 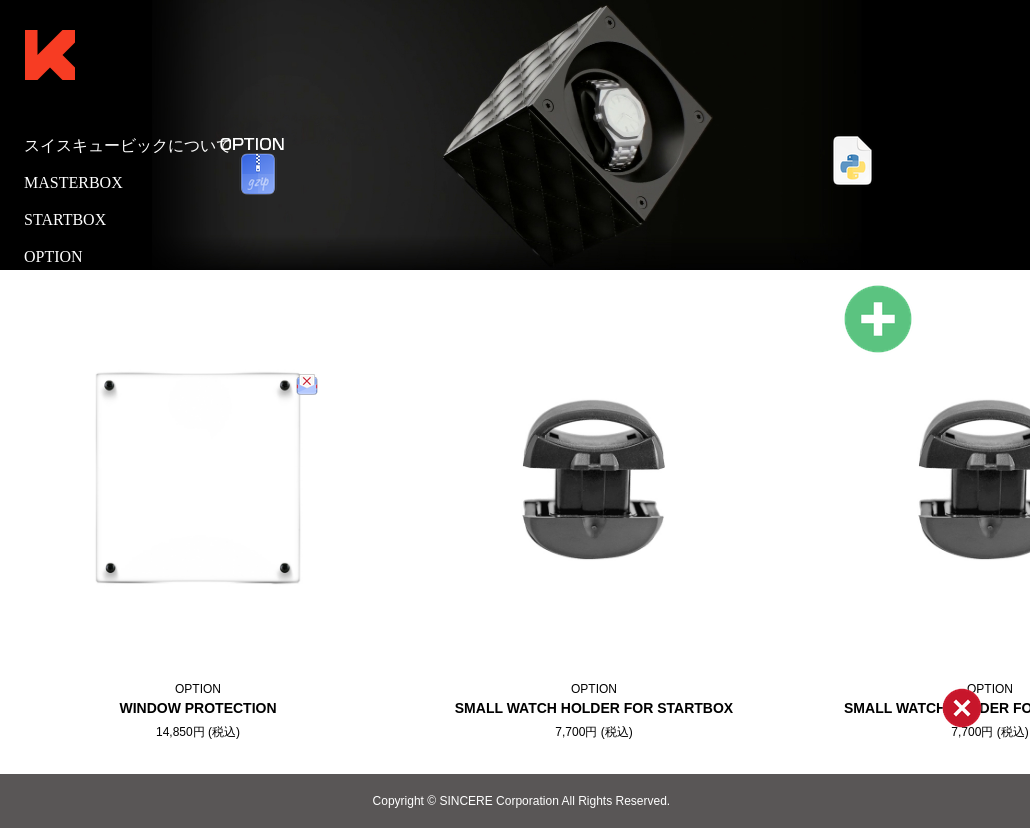 What do you see at coordinates (258, 174) in the screenshot?
I see `a gzip compressed archive file` at bounding box center [258, 174].